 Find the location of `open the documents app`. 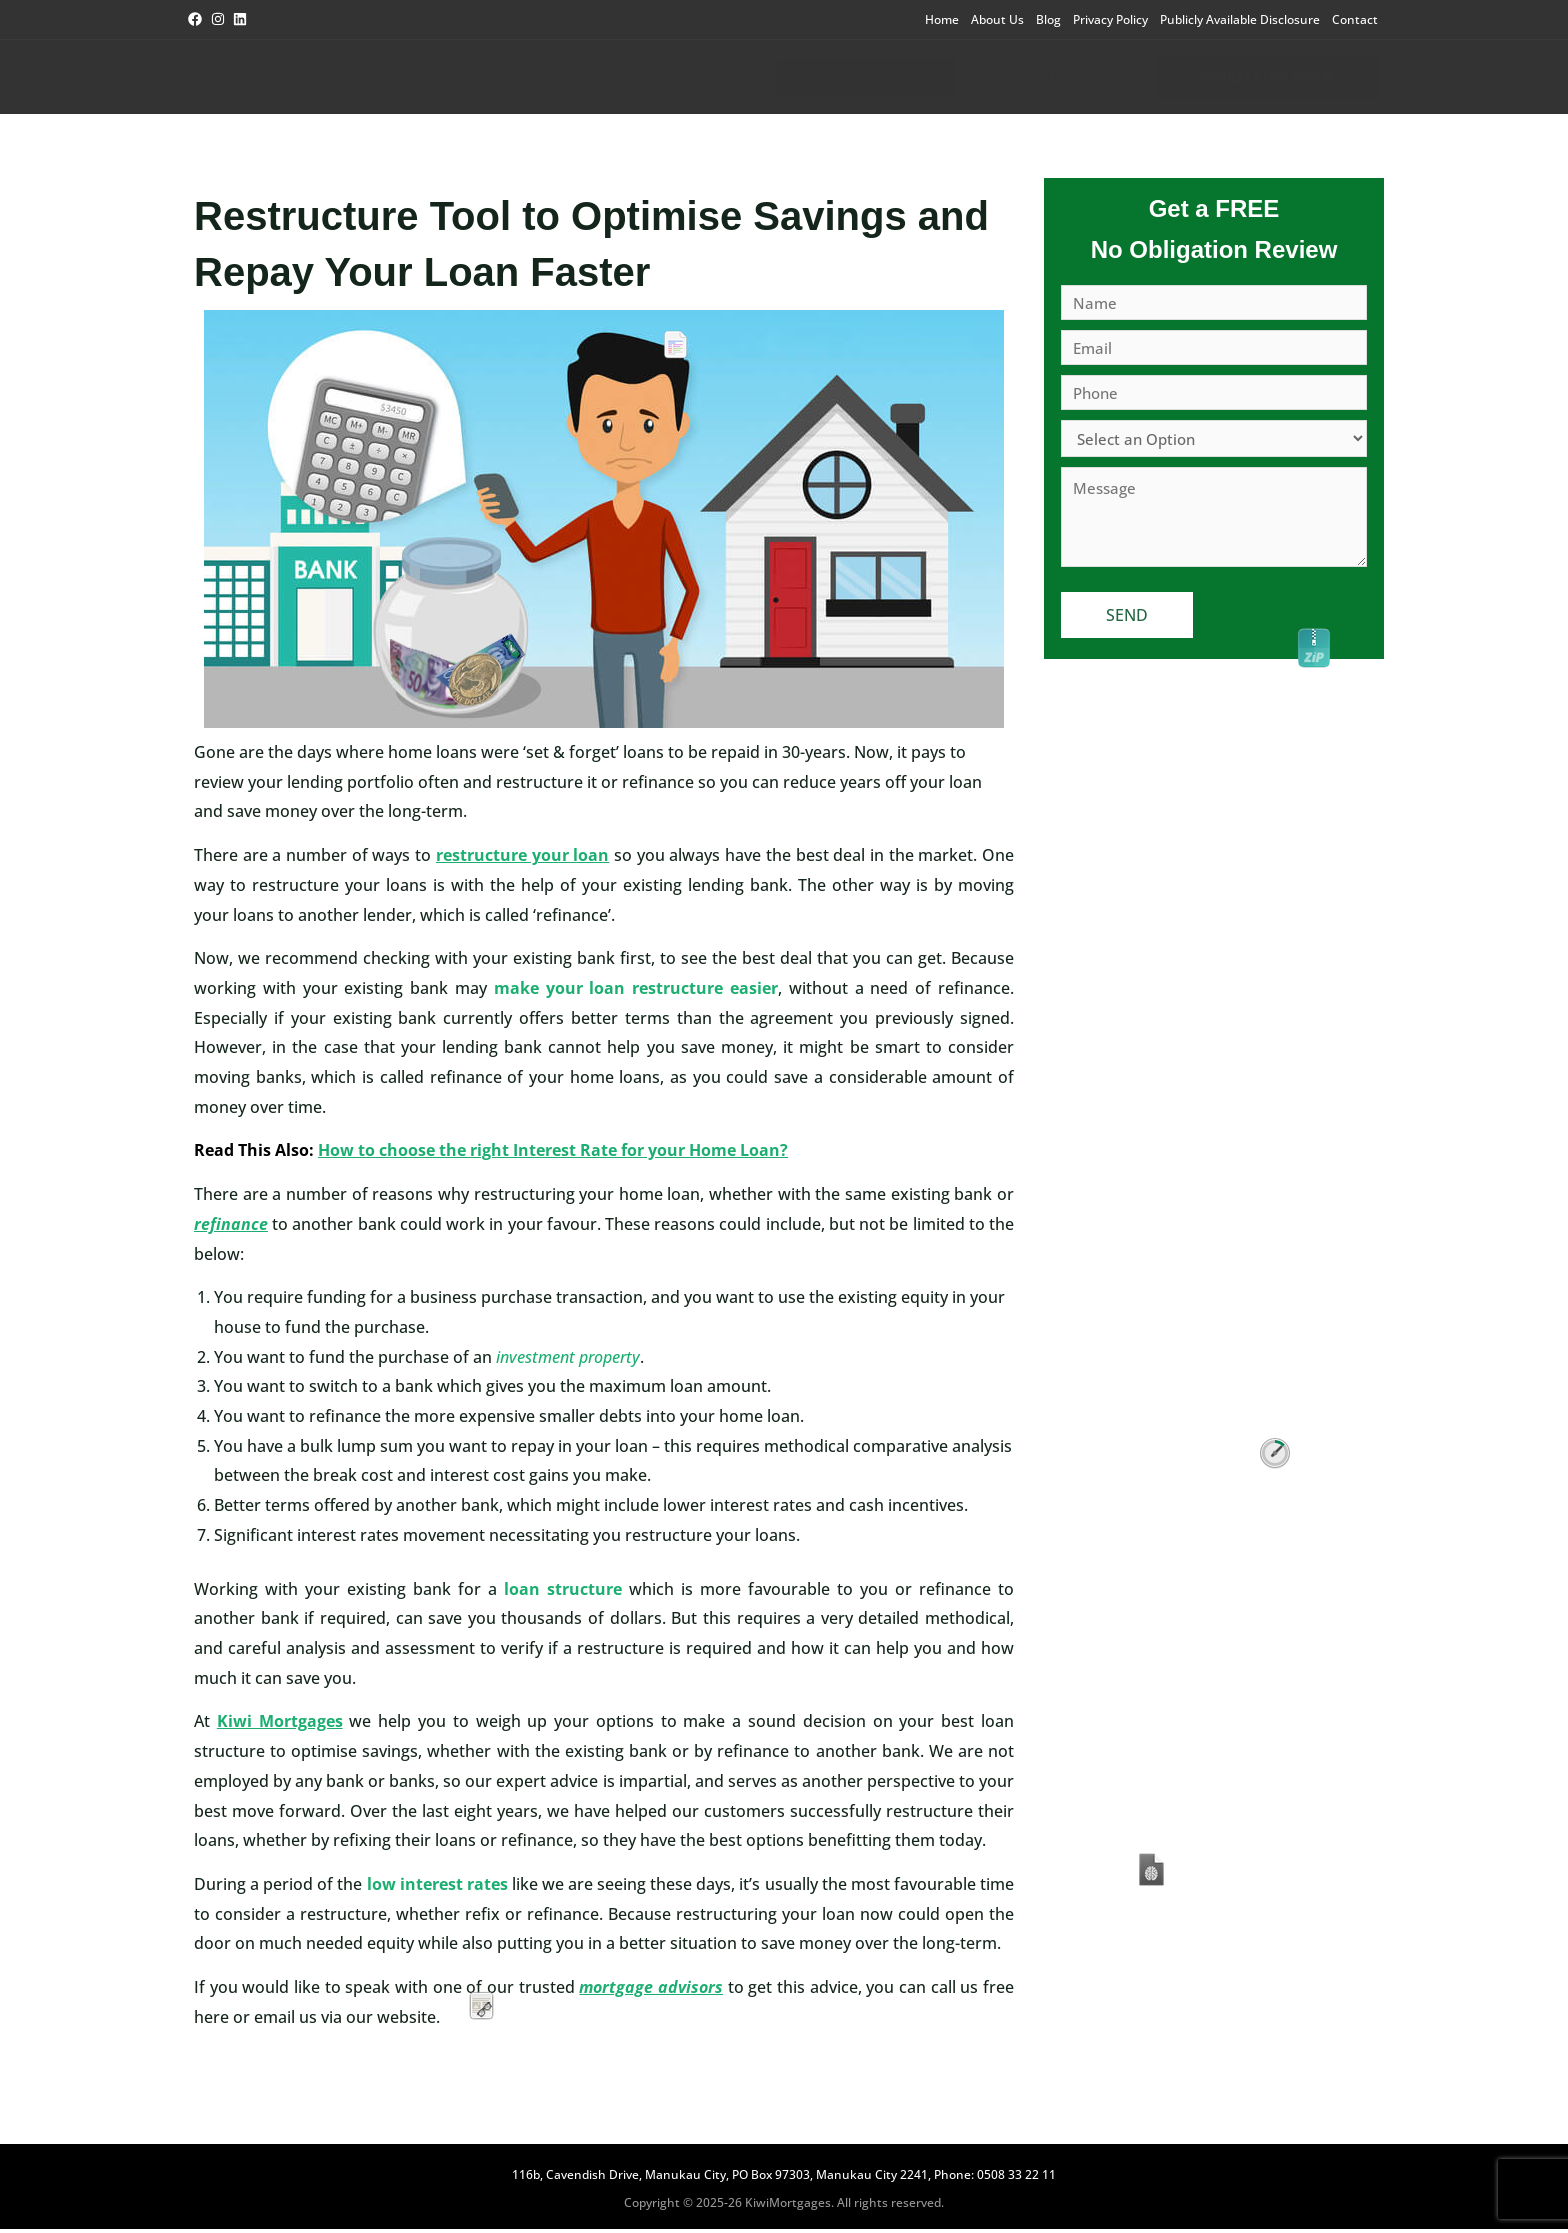

open the documents app is located at coordinates (481, 2005).